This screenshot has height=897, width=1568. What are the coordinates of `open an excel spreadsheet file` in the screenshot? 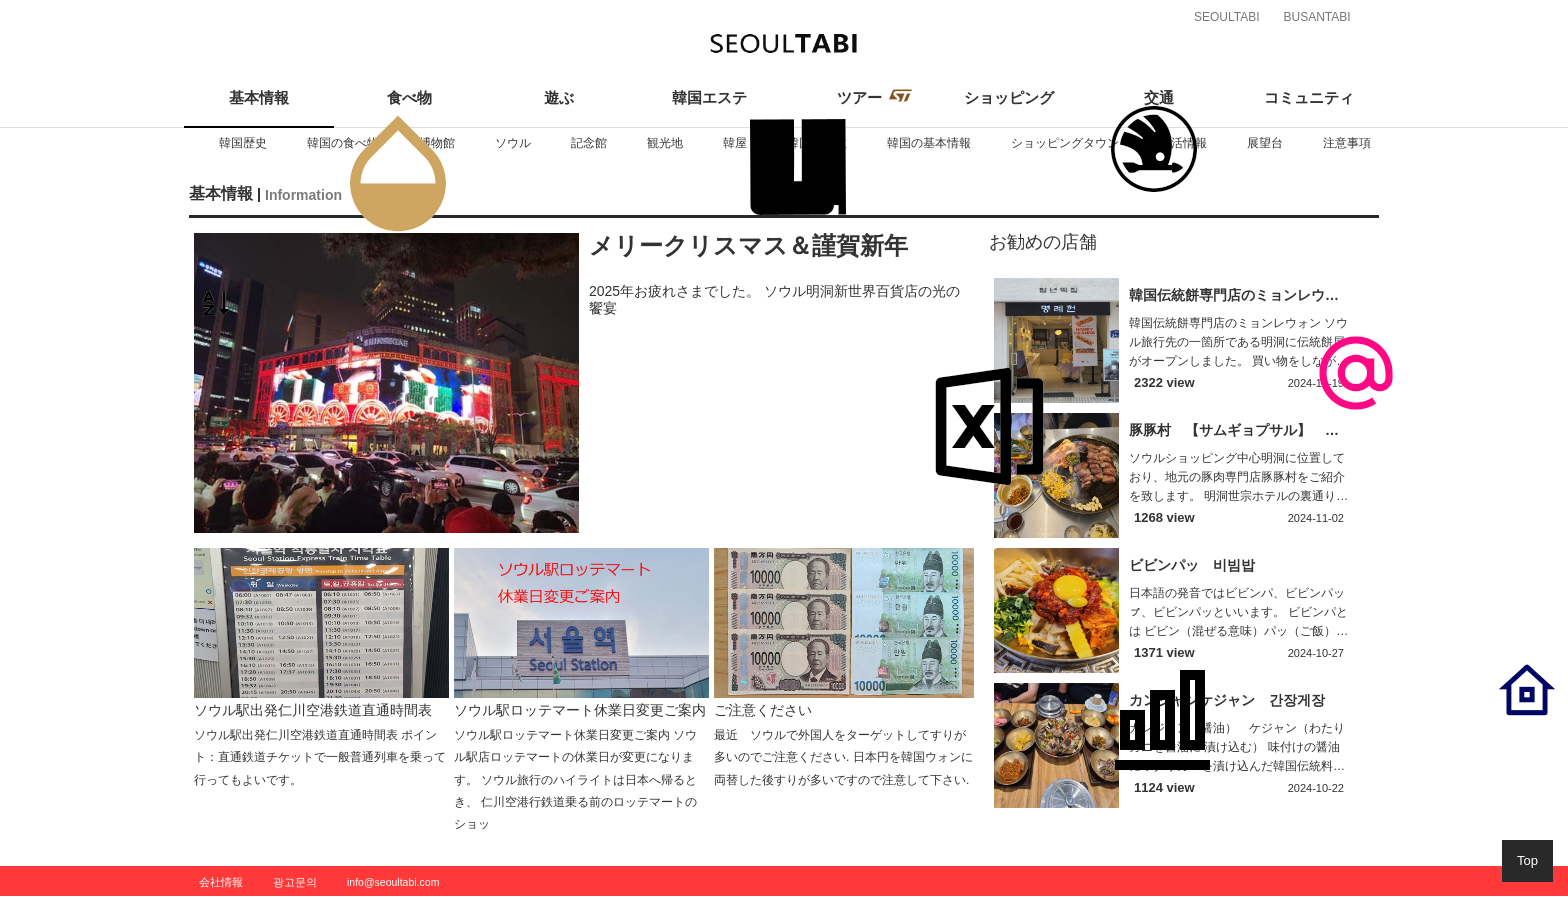 It's located at (989, 426).